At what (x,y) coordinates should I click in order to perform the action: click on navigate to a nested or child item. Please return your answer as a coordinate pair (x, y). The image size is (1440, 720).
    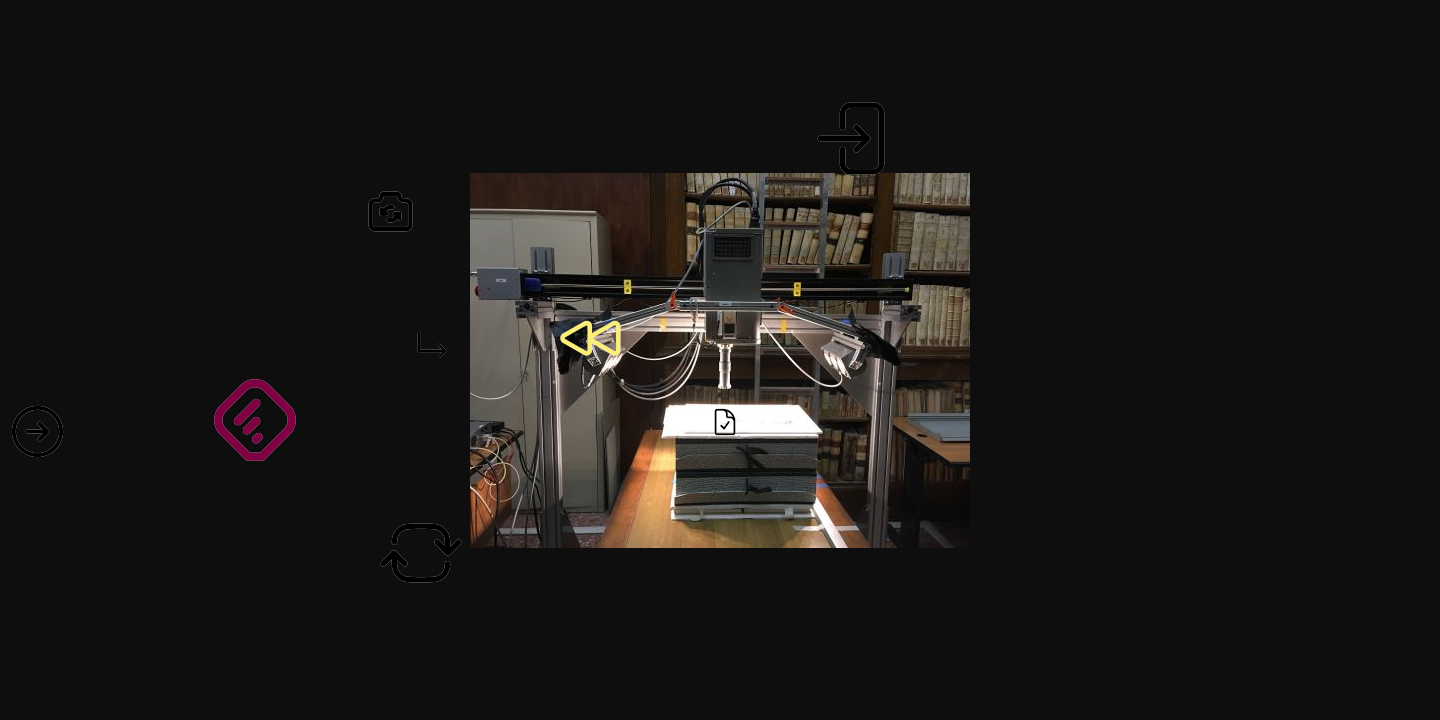
    Looking at the image, I should click on (432, 345).